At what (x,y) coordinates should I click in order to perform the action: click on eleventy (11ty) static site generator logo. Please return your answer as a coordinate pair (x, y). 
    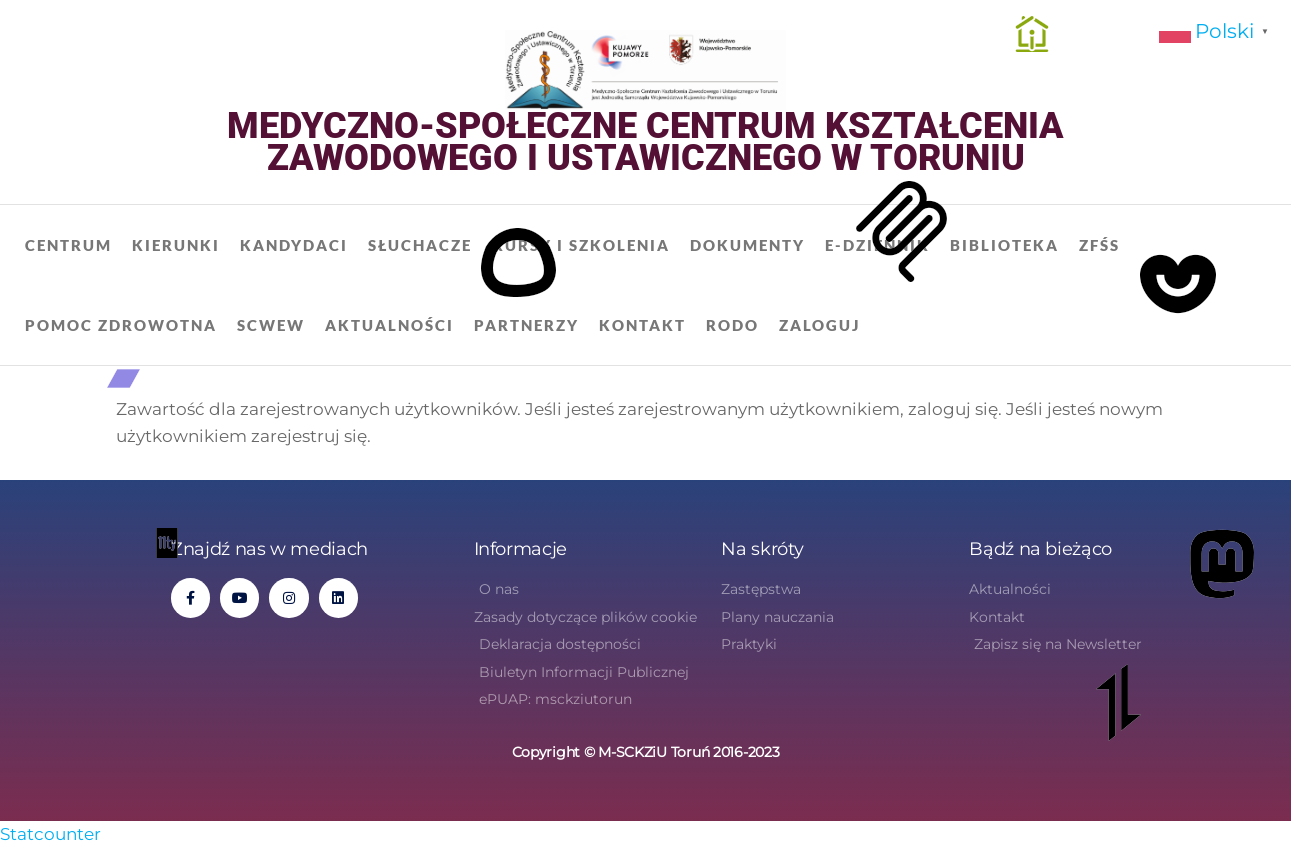
    Looking at the image, I should click on (167, 543).